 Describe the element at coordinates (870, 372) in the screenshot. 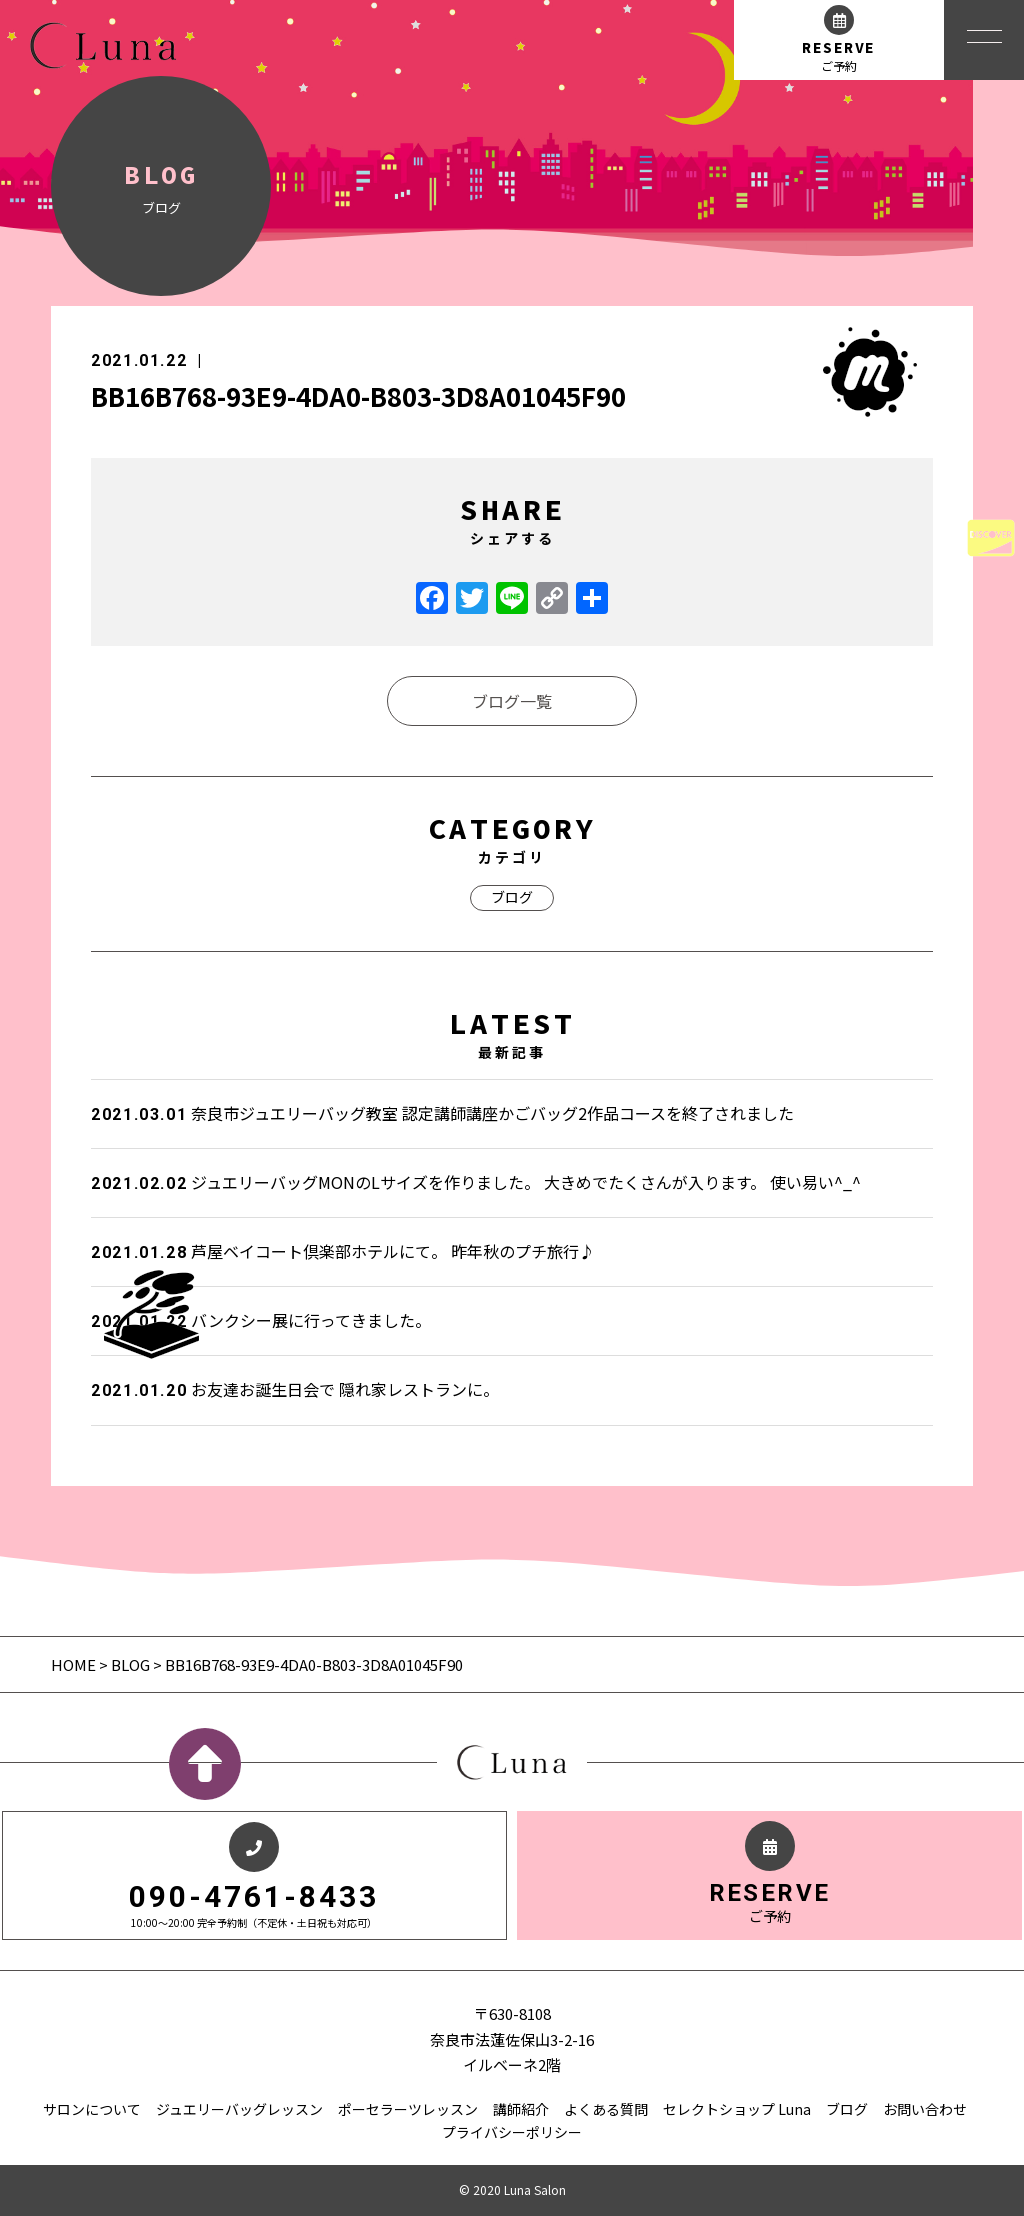

I see `open the Meetup app` at that location.